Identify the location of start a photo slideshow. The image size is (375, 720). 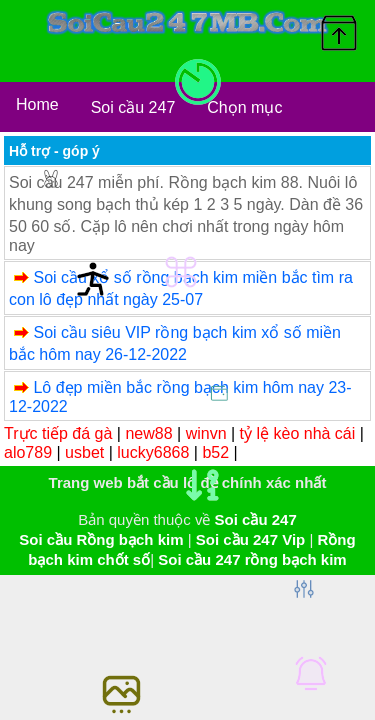
(121, 694).